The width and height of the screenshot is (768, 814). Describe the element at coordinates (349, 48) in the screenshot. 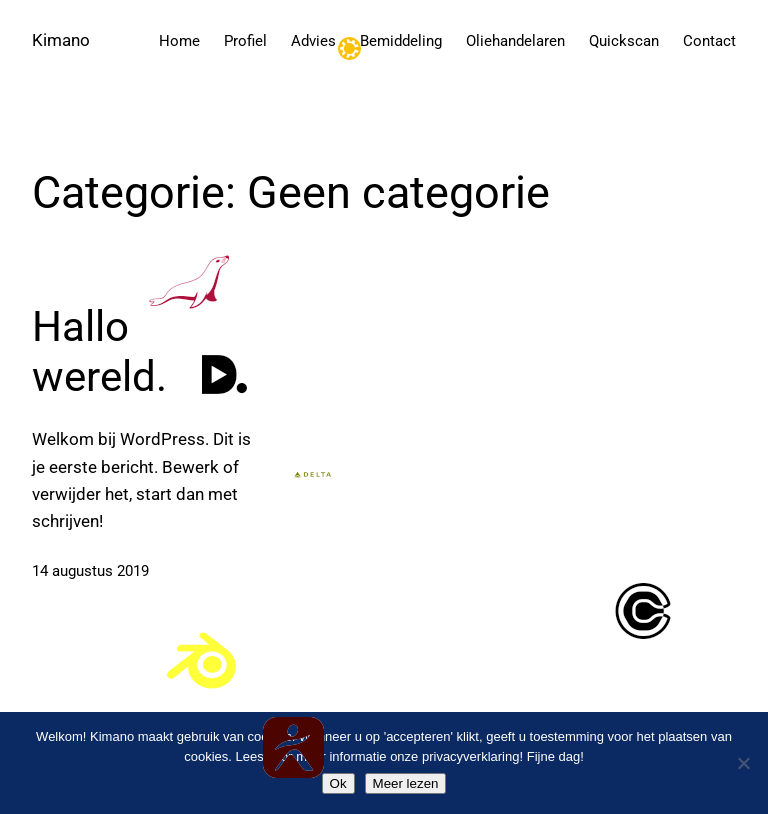

I see `kubuntu linux distribution logo` at that location.